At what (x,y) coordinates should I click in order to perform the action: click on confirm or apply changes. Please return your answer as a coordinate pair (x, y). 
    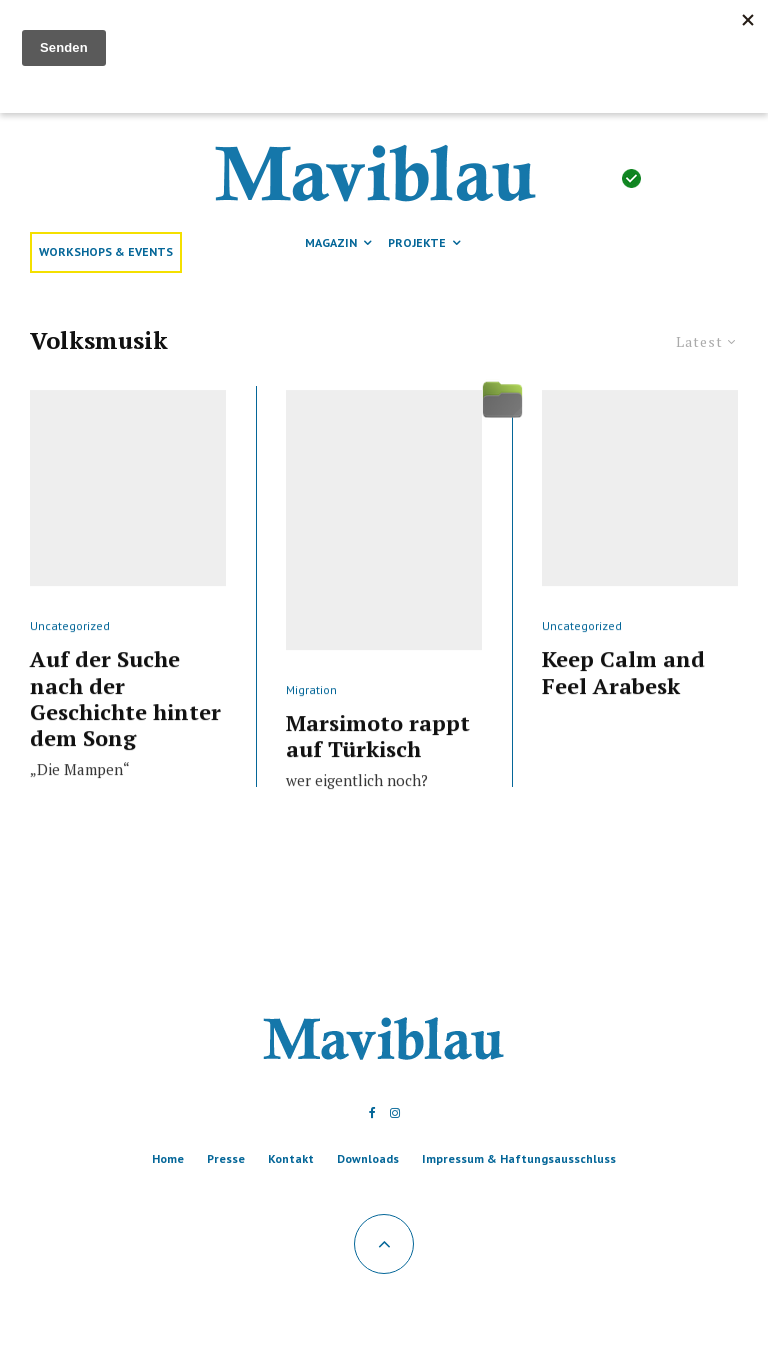
    Looking at the image, I should click on (631, 178).